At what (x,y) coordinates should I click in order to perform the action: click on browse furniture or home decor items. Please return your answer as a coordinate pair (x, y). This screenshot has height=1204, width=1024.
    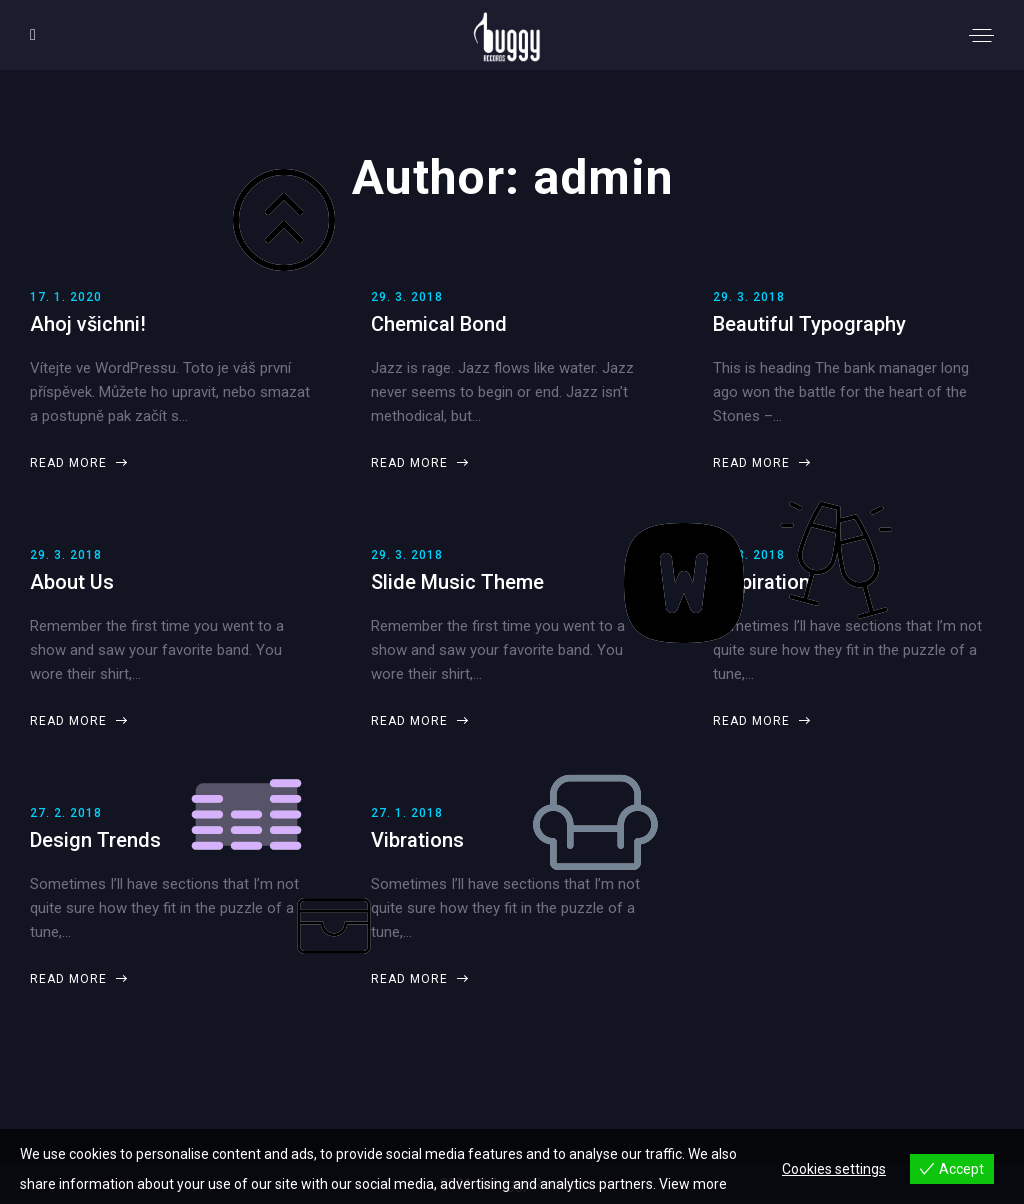
    Looking at the image, I should click on (595, 824).